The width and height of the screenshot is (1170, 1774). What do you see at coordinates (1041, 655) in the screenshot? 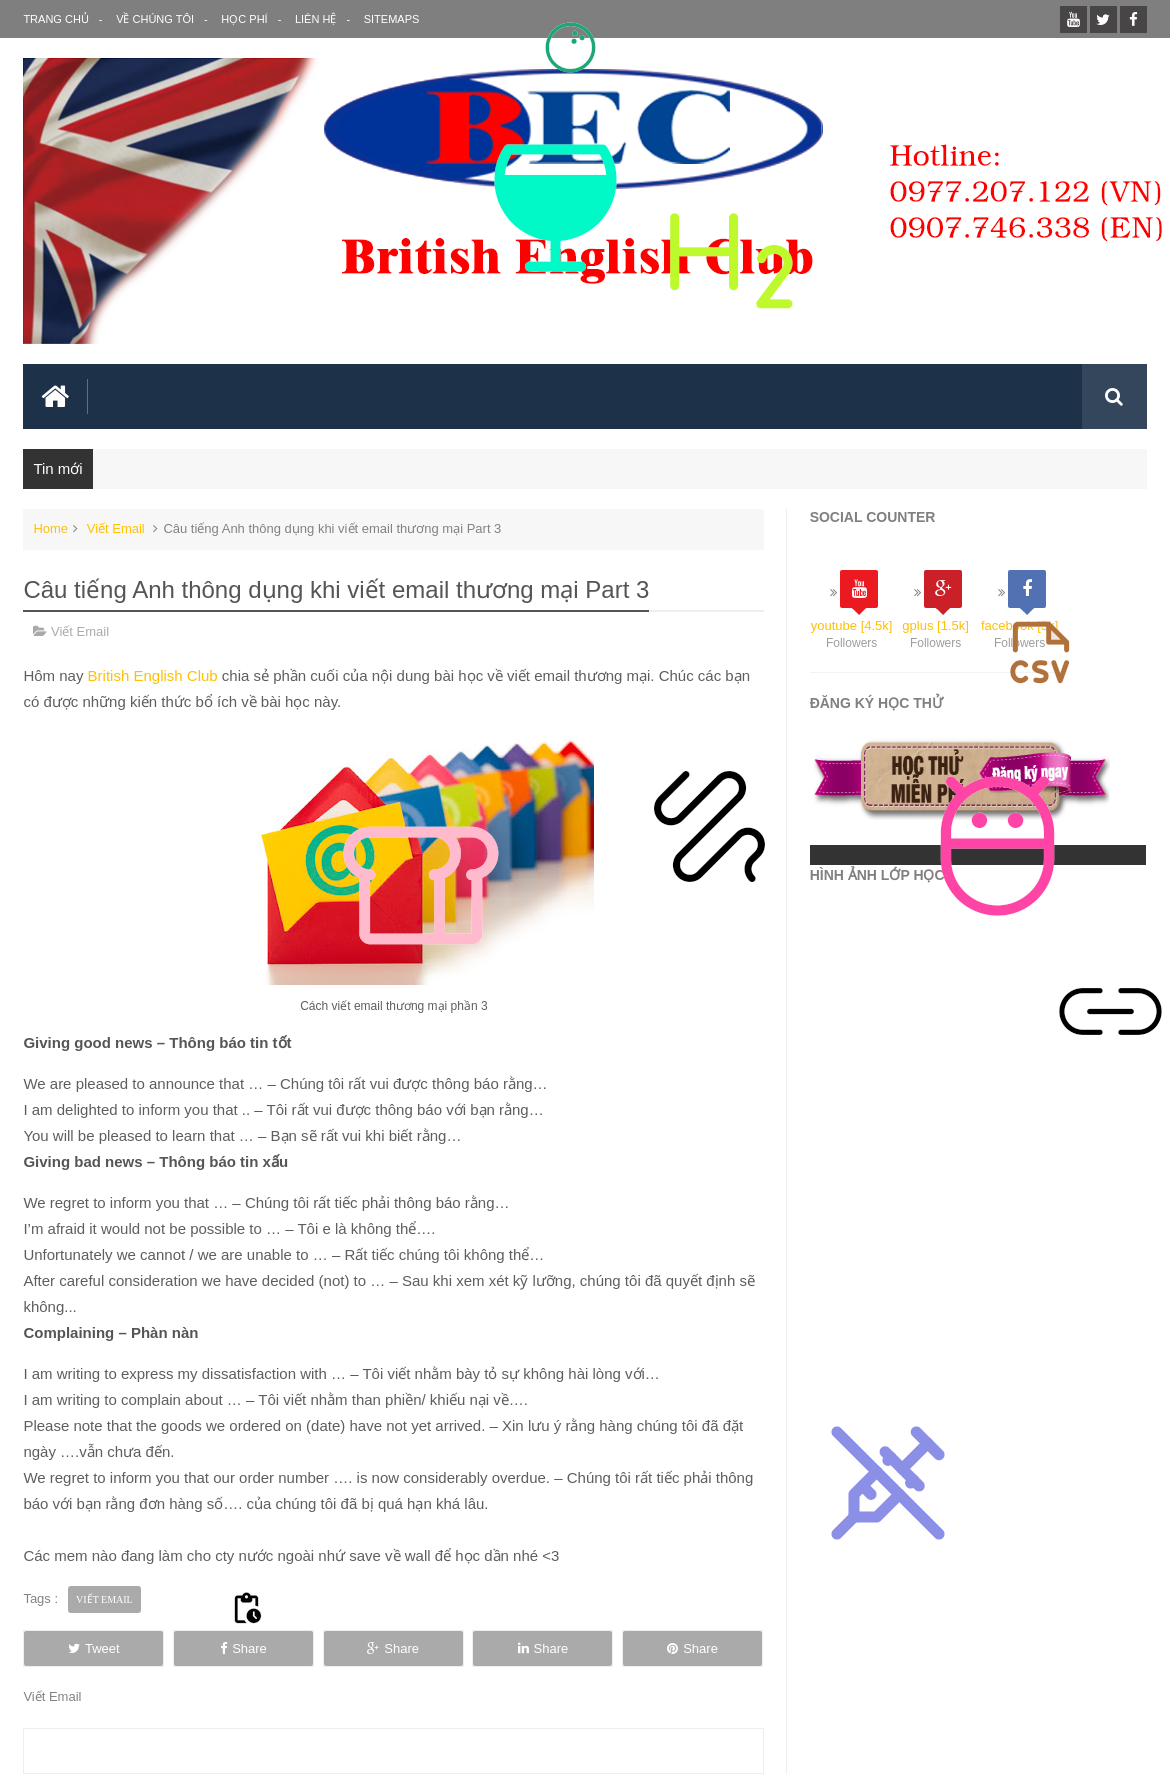
I see `open or view a CSV file` at bounding box center [1041, 655].